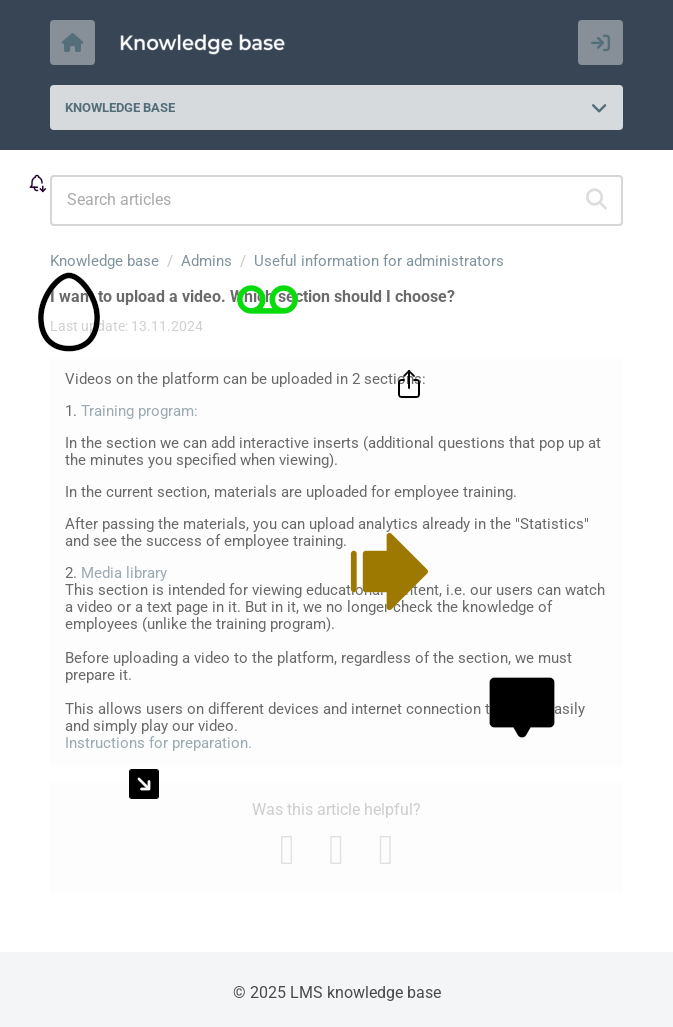  What do you see at coordinates (267, 299) in the screenshot?
I see `access voicemail messages` at bounding box center [267, 299].